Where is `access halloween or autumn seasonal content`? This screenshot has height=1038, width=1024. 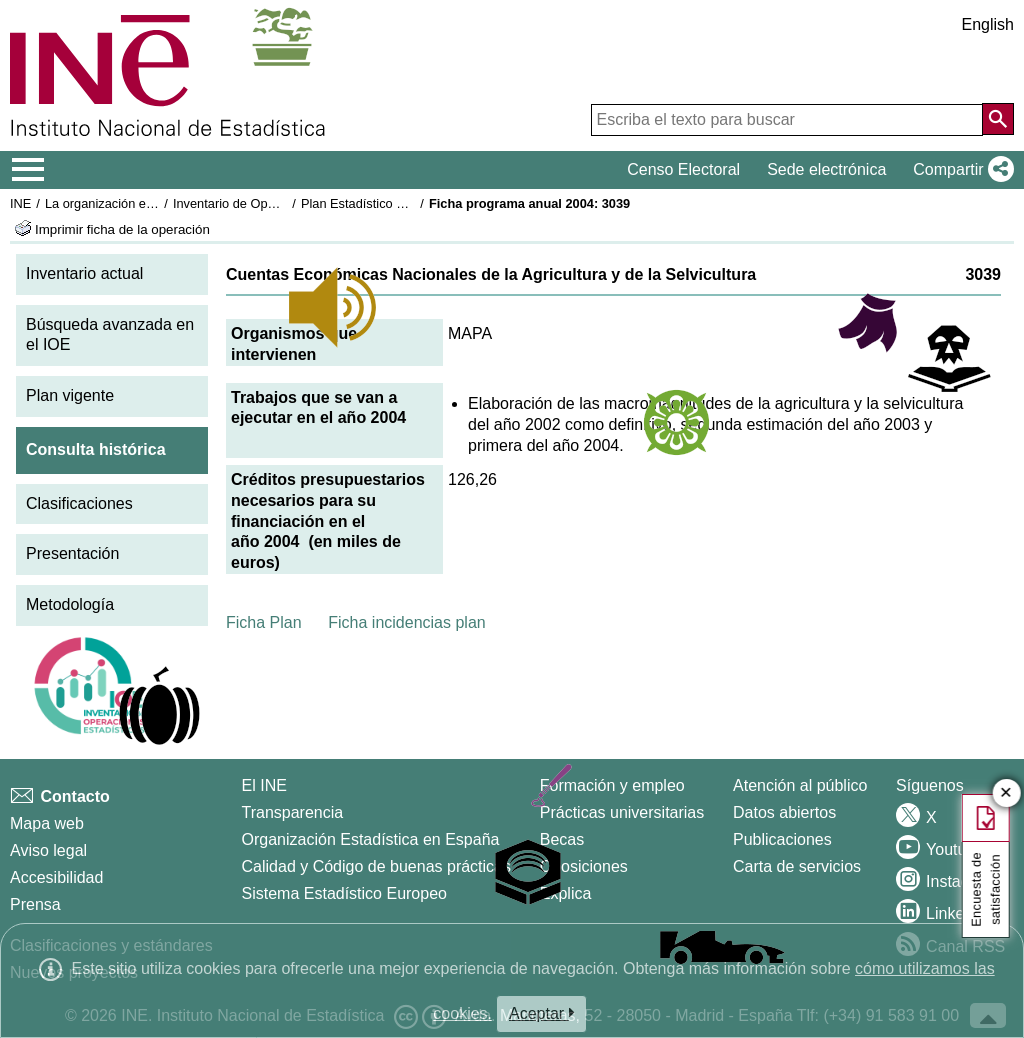 access halloween or autumn seasonal content is located at coordinates (159, 705).